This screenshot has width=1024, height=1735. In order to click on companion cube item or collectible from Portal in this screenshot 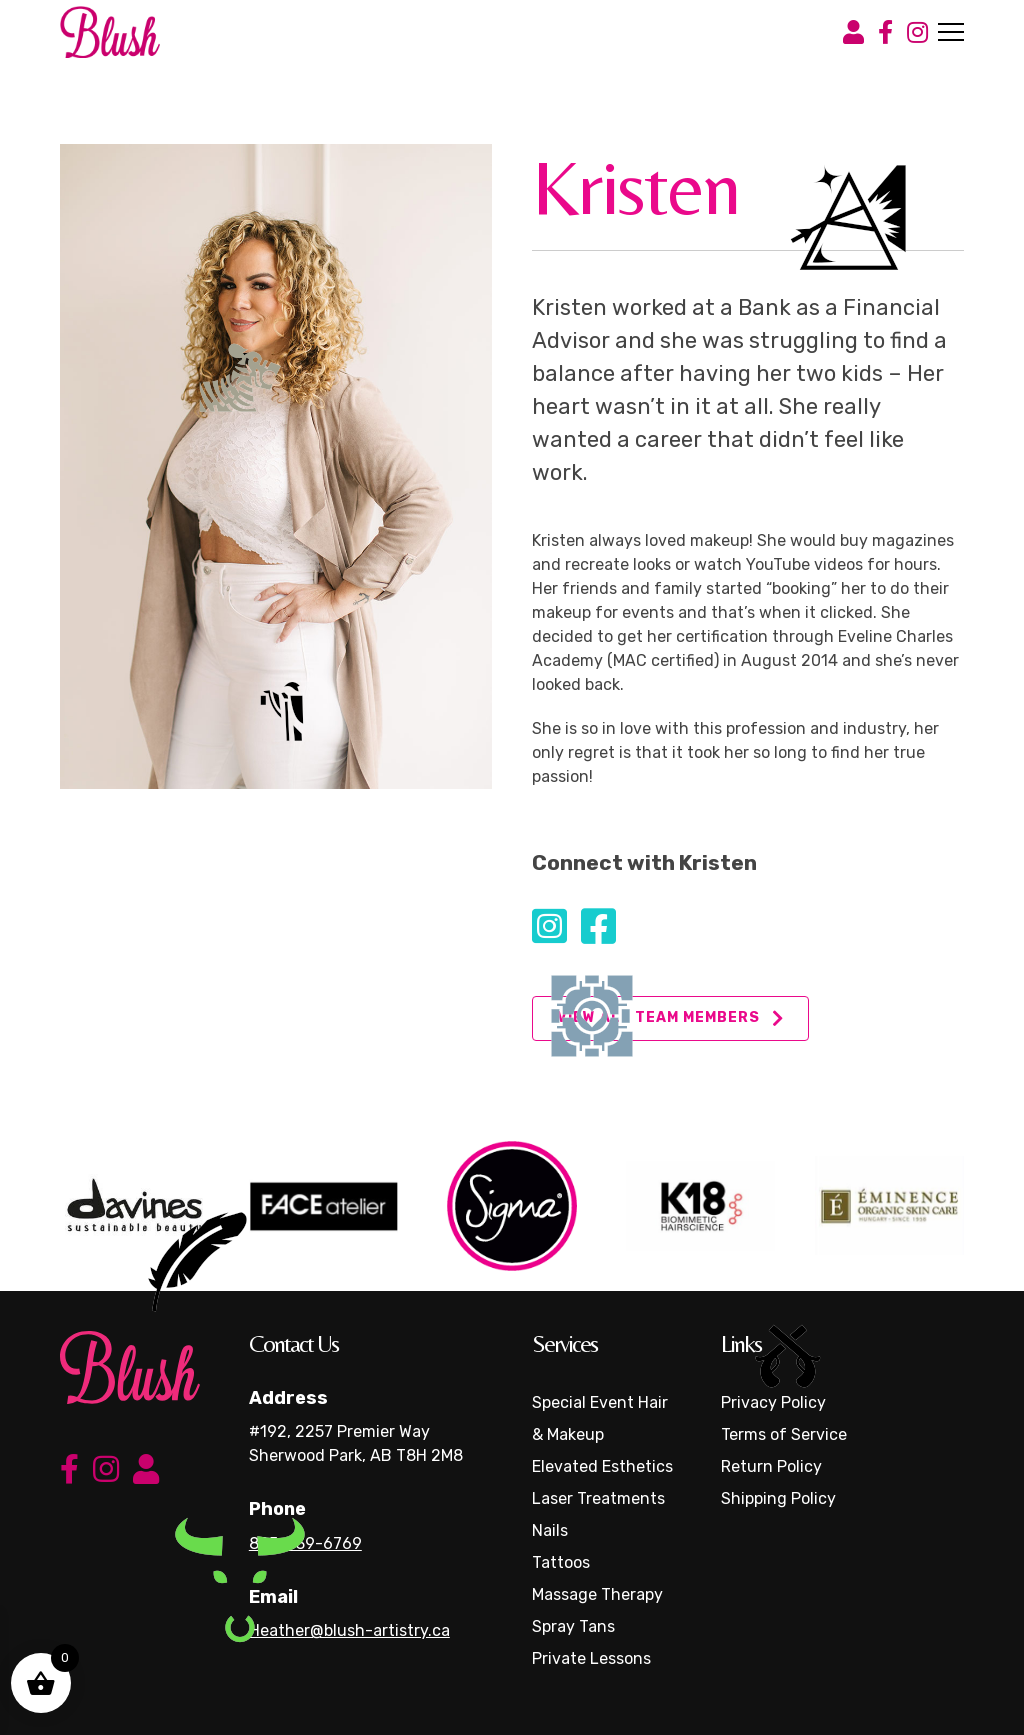, I will do `click(592, 1016)`.